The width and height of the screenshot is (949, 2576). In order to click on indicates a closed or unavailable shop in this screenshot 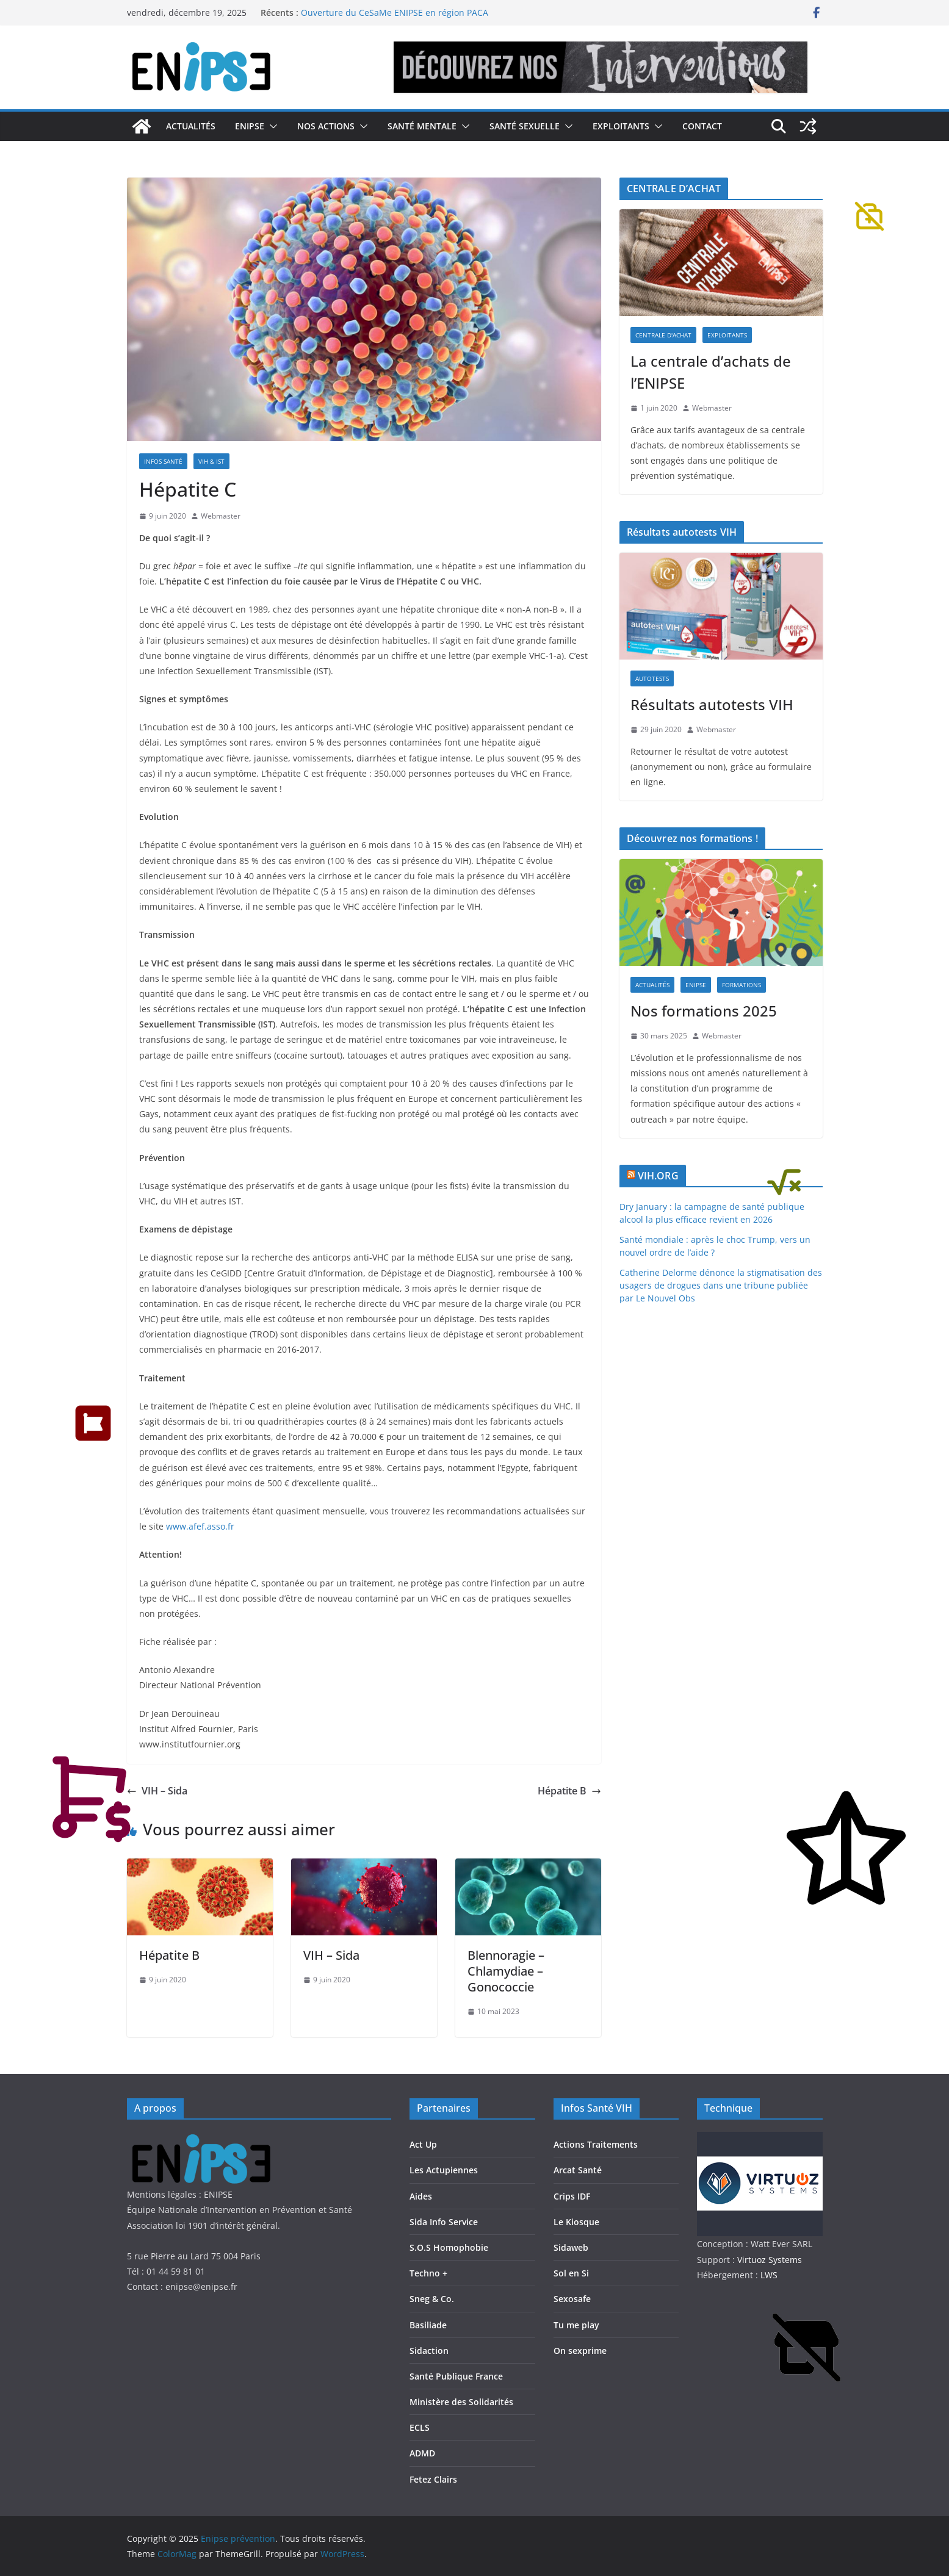, I will do `click(806, 2347)`.